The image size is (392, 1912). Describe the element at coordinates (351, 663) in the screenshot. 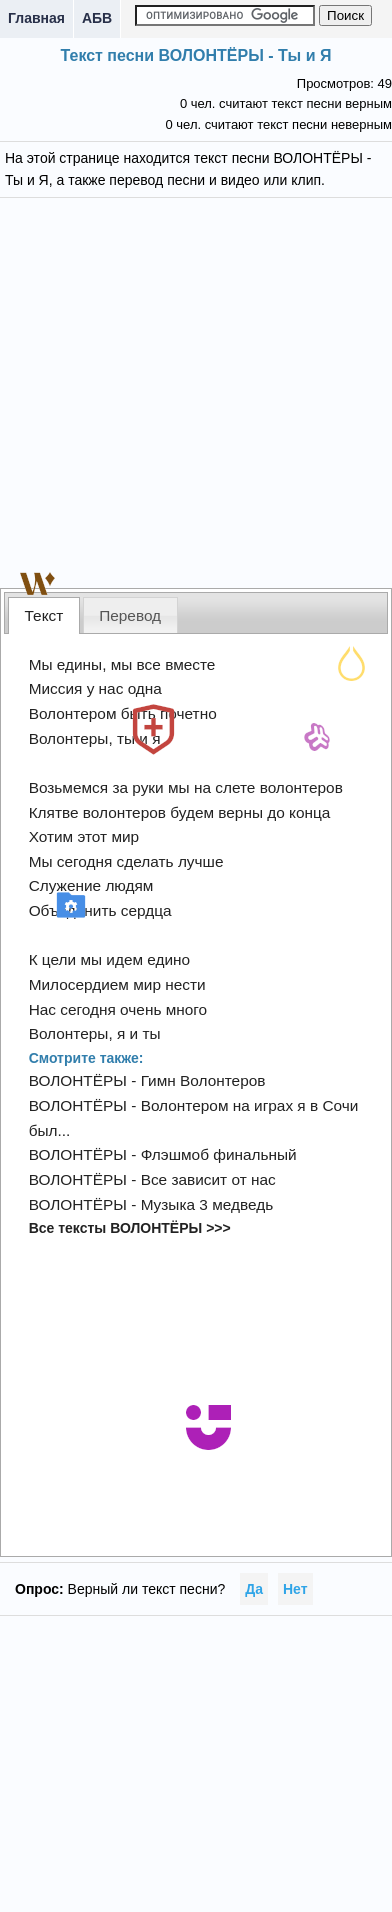

I see `hyprland window manager logo` at that location.